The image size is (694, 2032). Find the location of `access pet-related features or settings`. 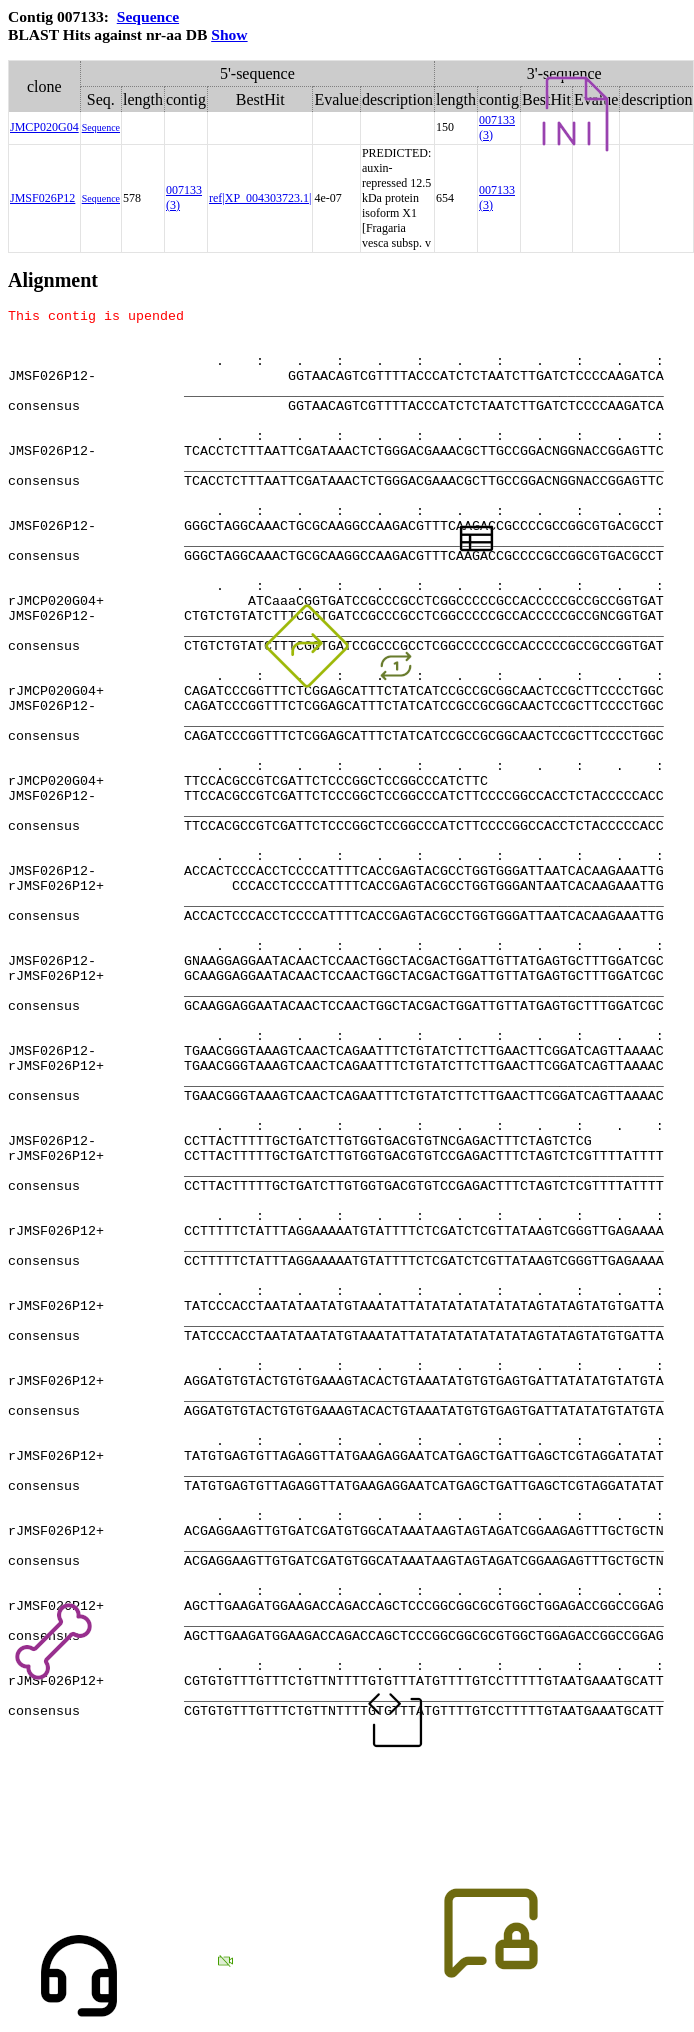

access pet-related features or settings is located at coordinates (53, 1641).